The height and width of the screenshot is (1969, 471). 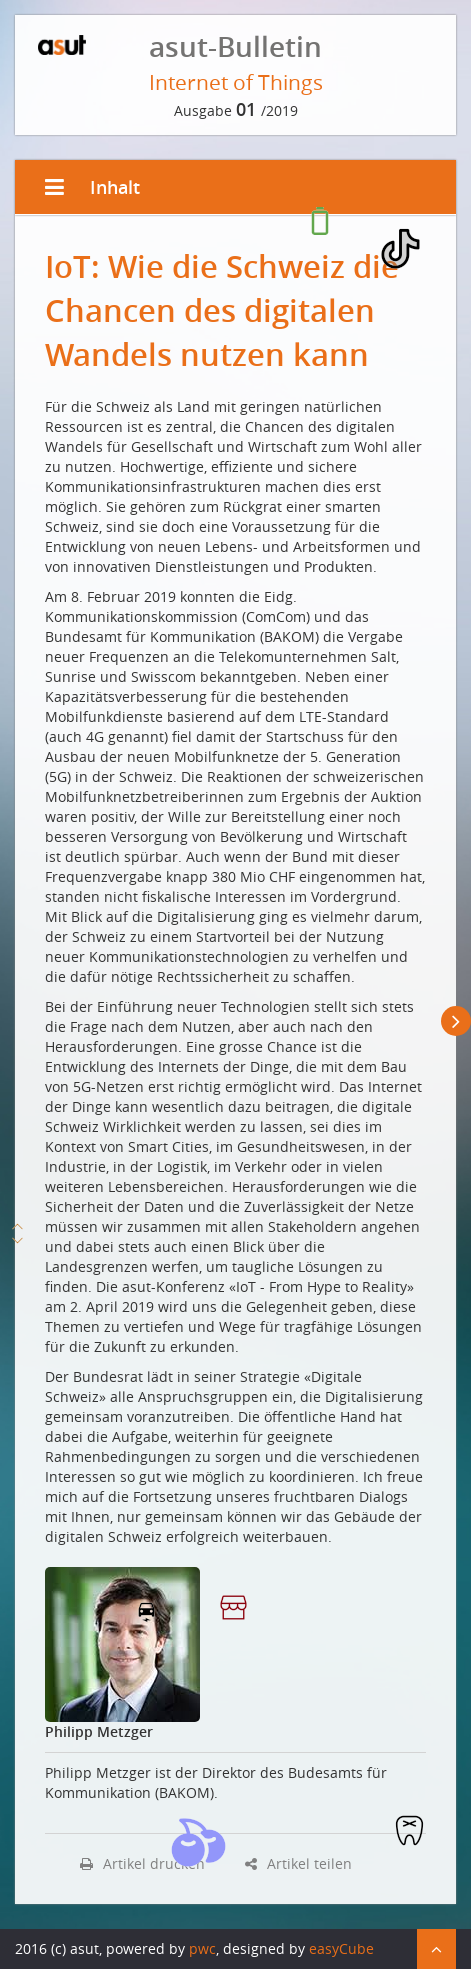 What do you see at coordinates (146, 1612) in the screenshot?
I see `find nearby electric vehicle charging stations` at bounding box center [146, 1612].